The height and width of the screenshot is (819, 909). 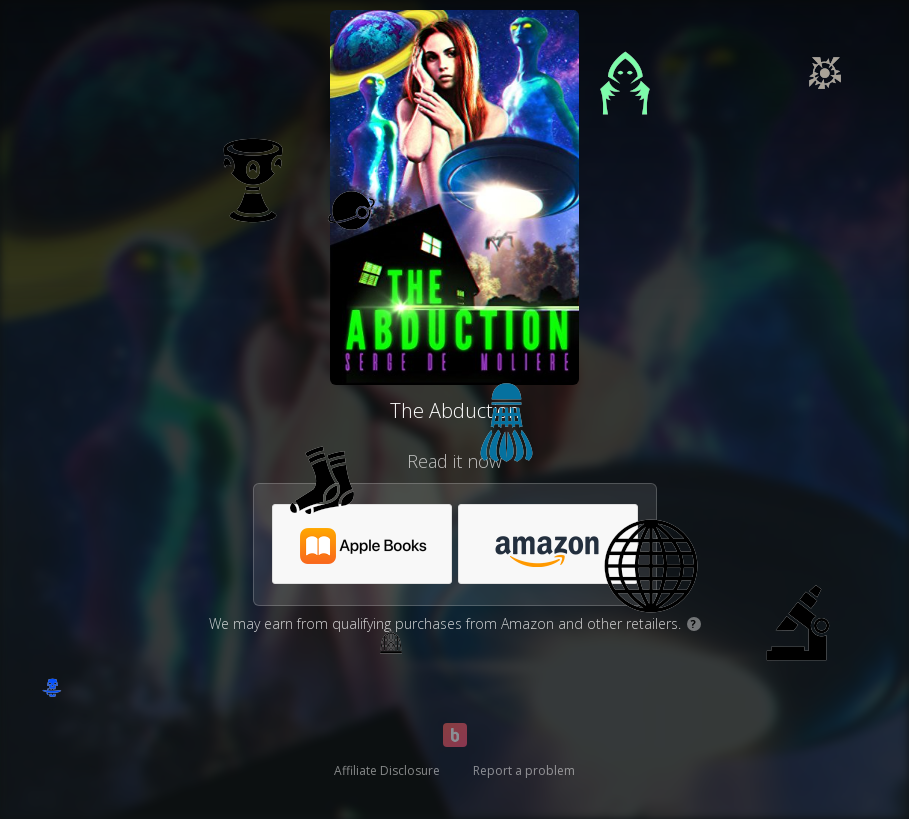 I want to click on access research or analysis tools, so click(x=798, y=622).